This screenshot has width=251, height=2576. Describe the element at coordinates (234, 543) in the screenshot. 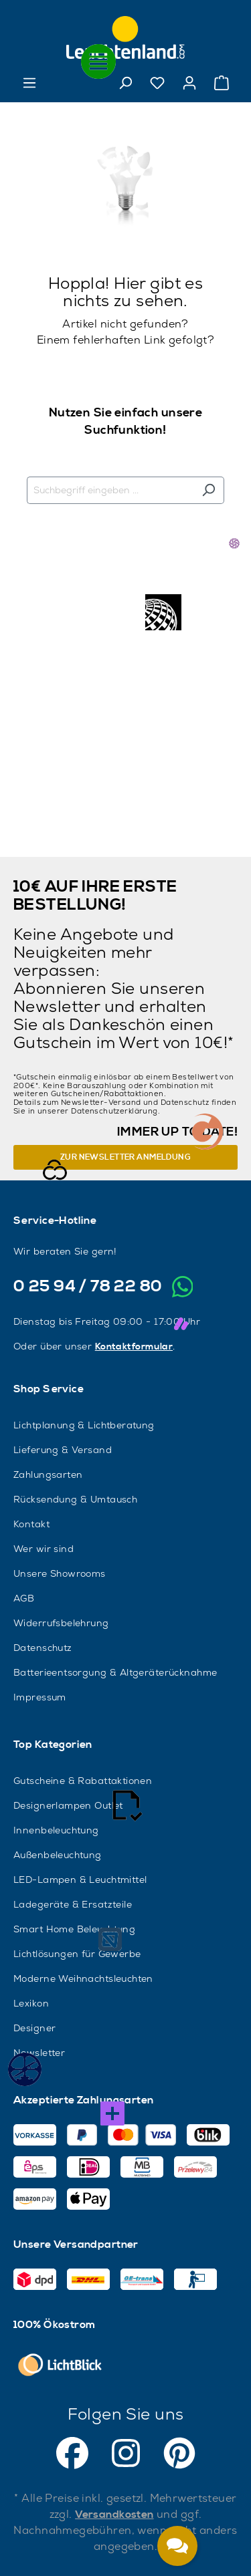

I see `images.cv logo` at that location.